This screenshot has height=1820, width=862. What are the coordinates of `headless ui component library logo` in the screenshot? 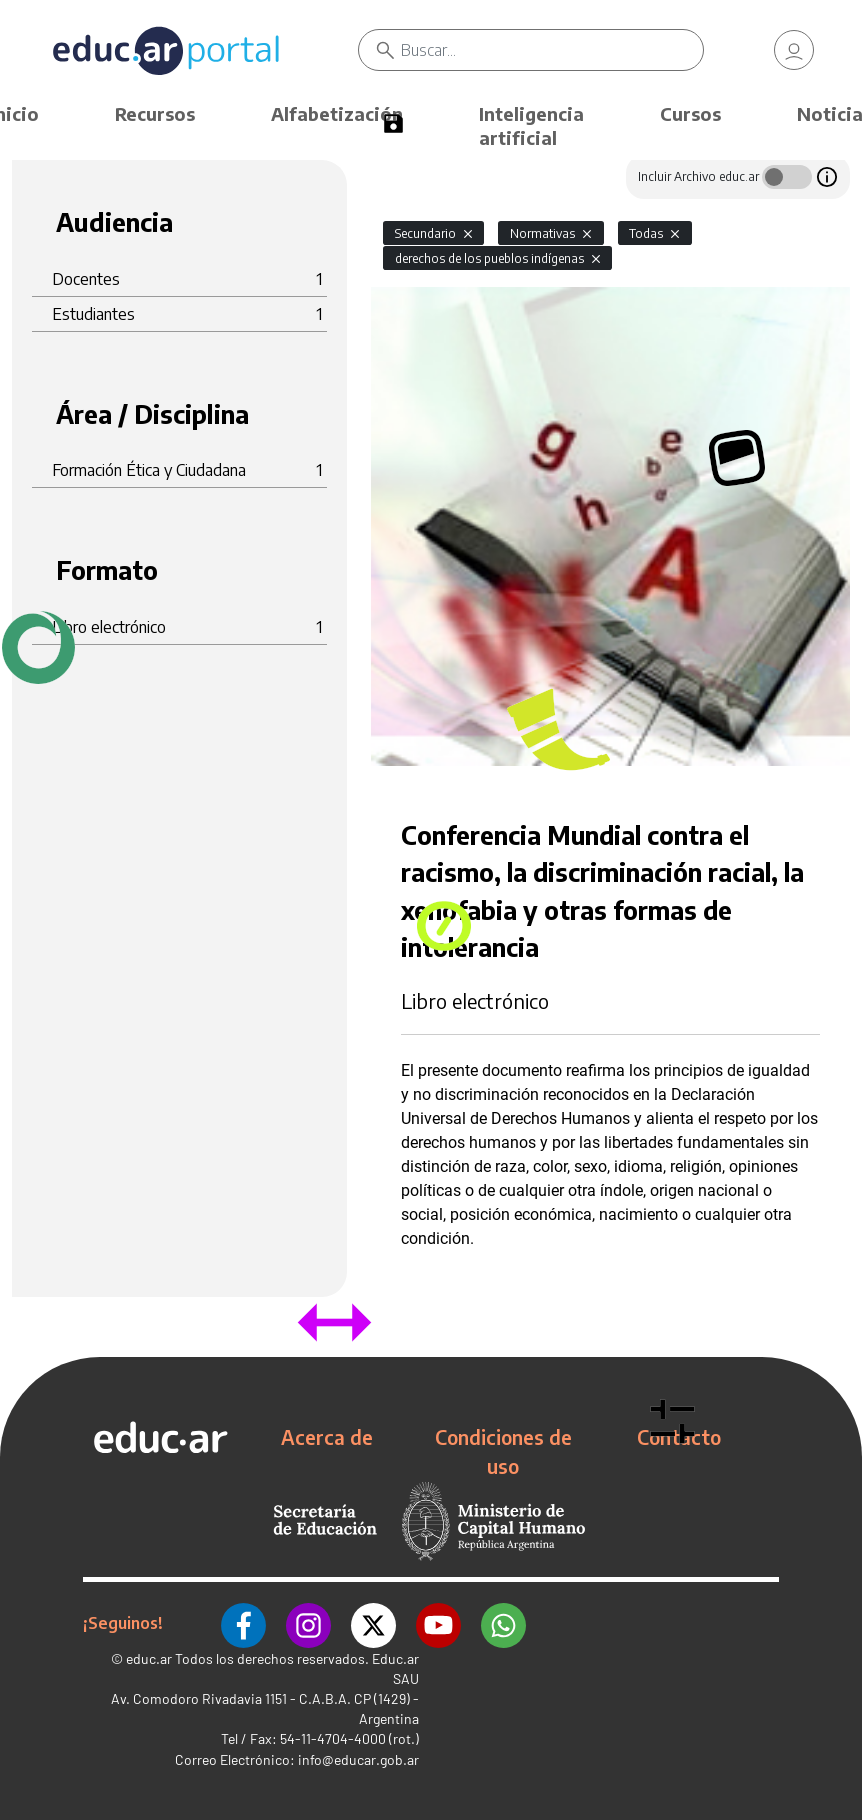 It's located at (737, 458).